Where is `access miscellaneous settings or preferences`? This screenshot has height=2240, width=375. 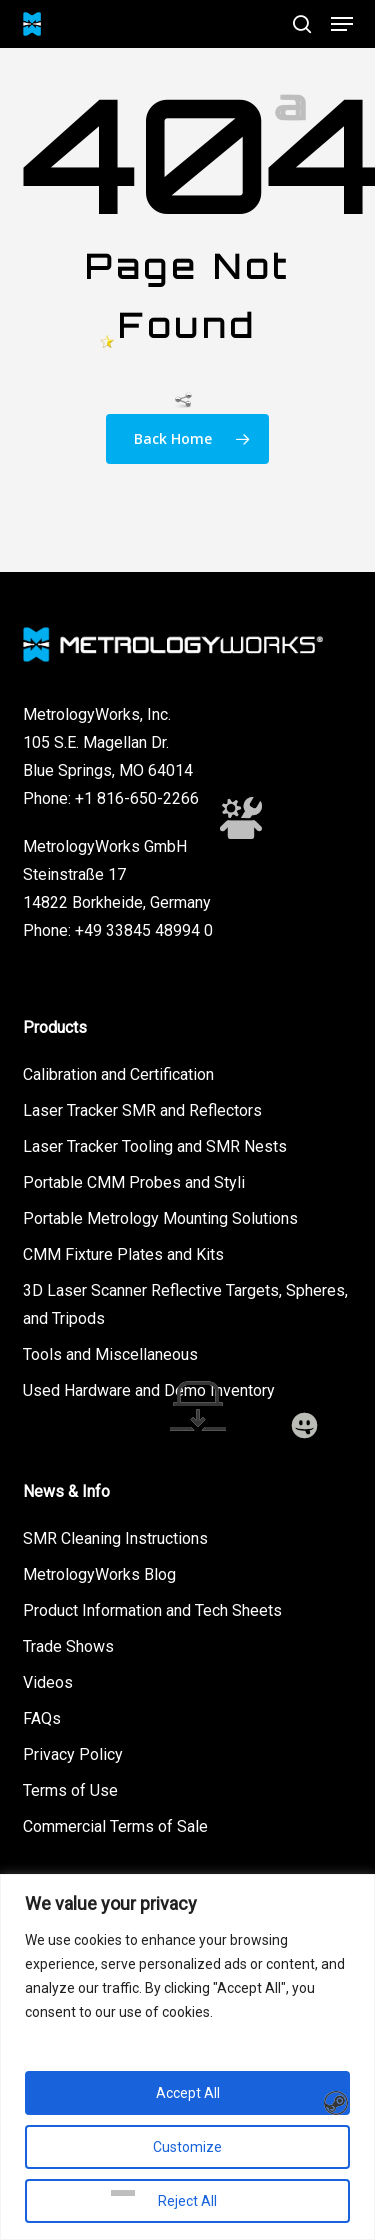 access miscellaneous settings or preferences is located at coordinates (241, 818).